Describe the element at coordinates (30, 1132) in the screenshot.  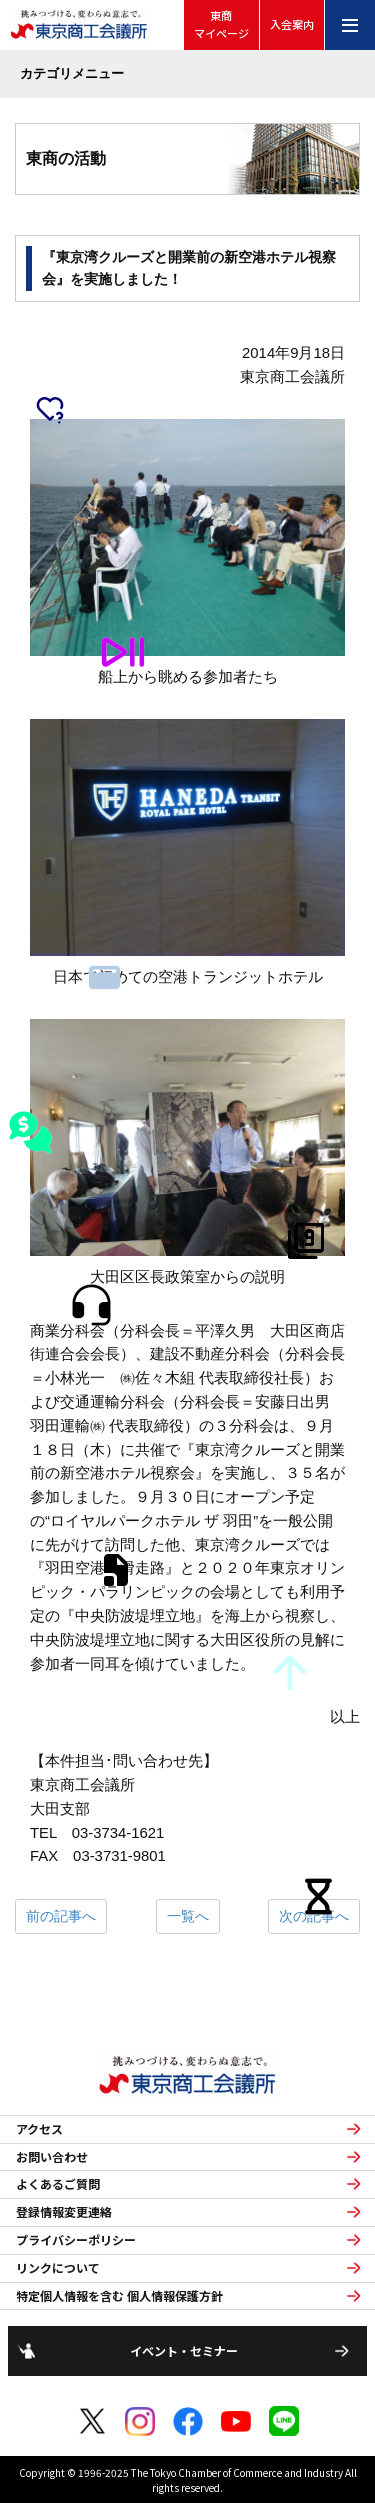
I see `view financial discussions or payment messages` at that location.